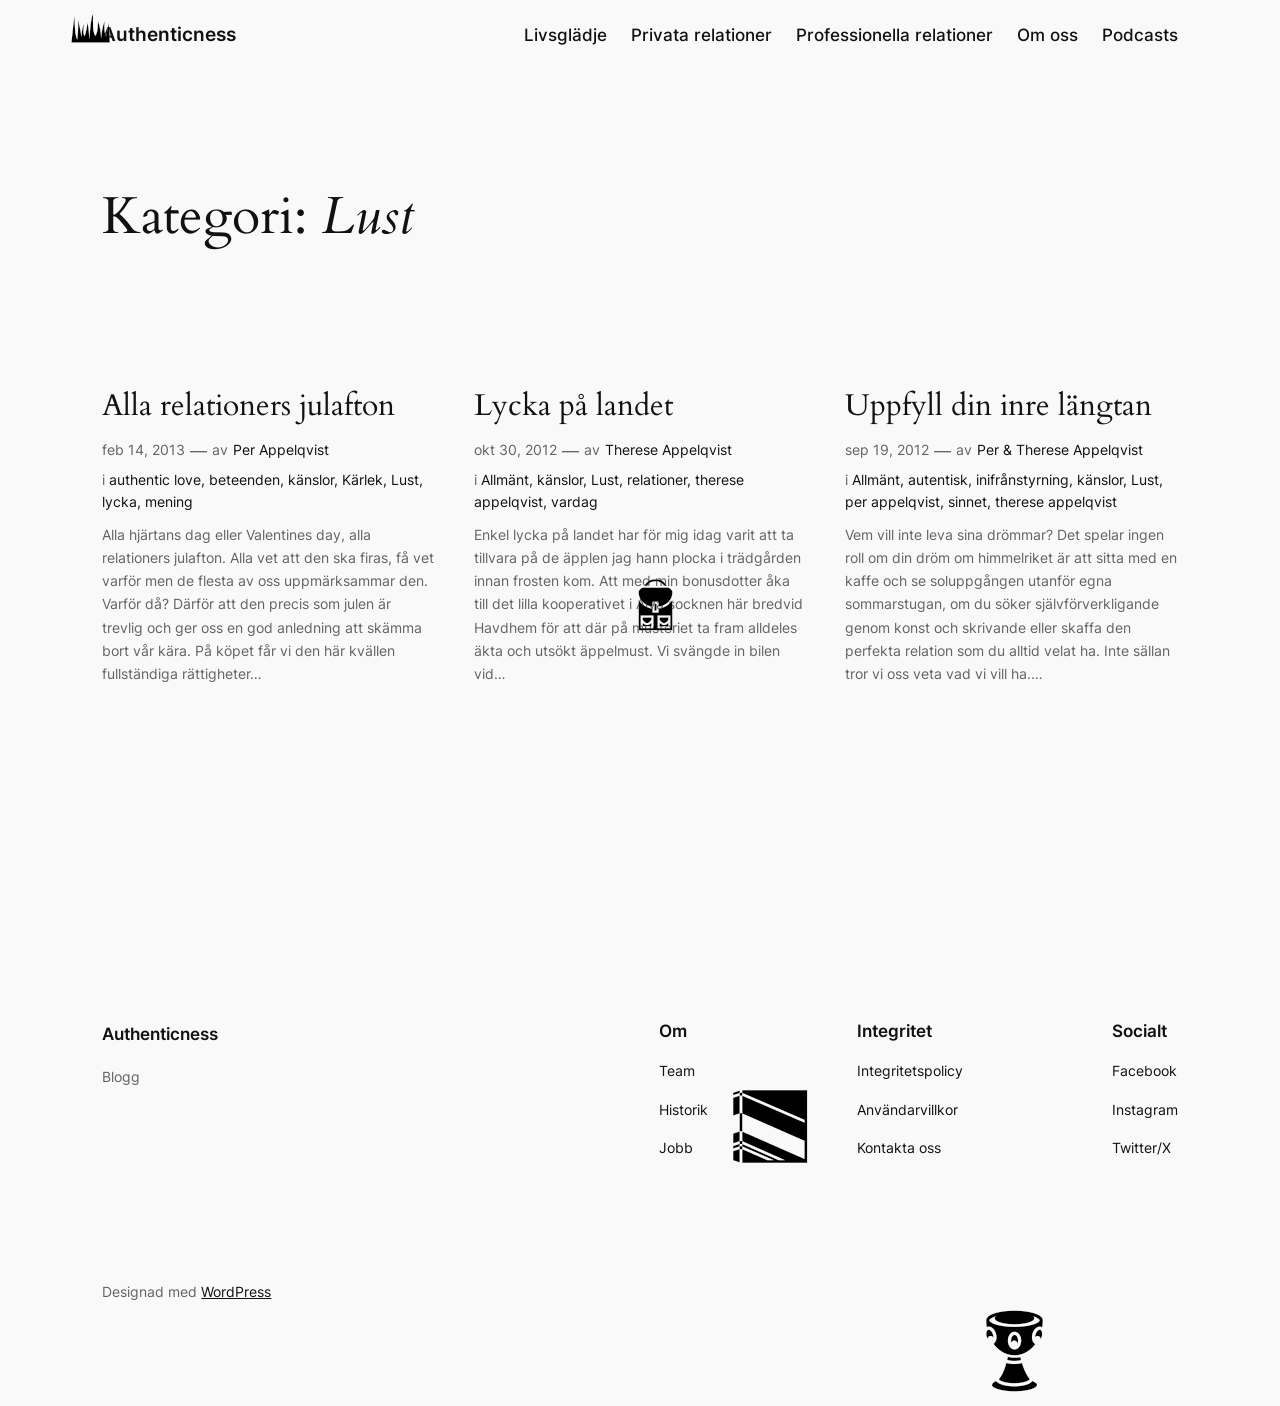 The width and height of the screenshot is (1280, 1406). Describe the element at coordinates (1013, 1351) in the screenshot. I see `view achievements or trophies` at that location.